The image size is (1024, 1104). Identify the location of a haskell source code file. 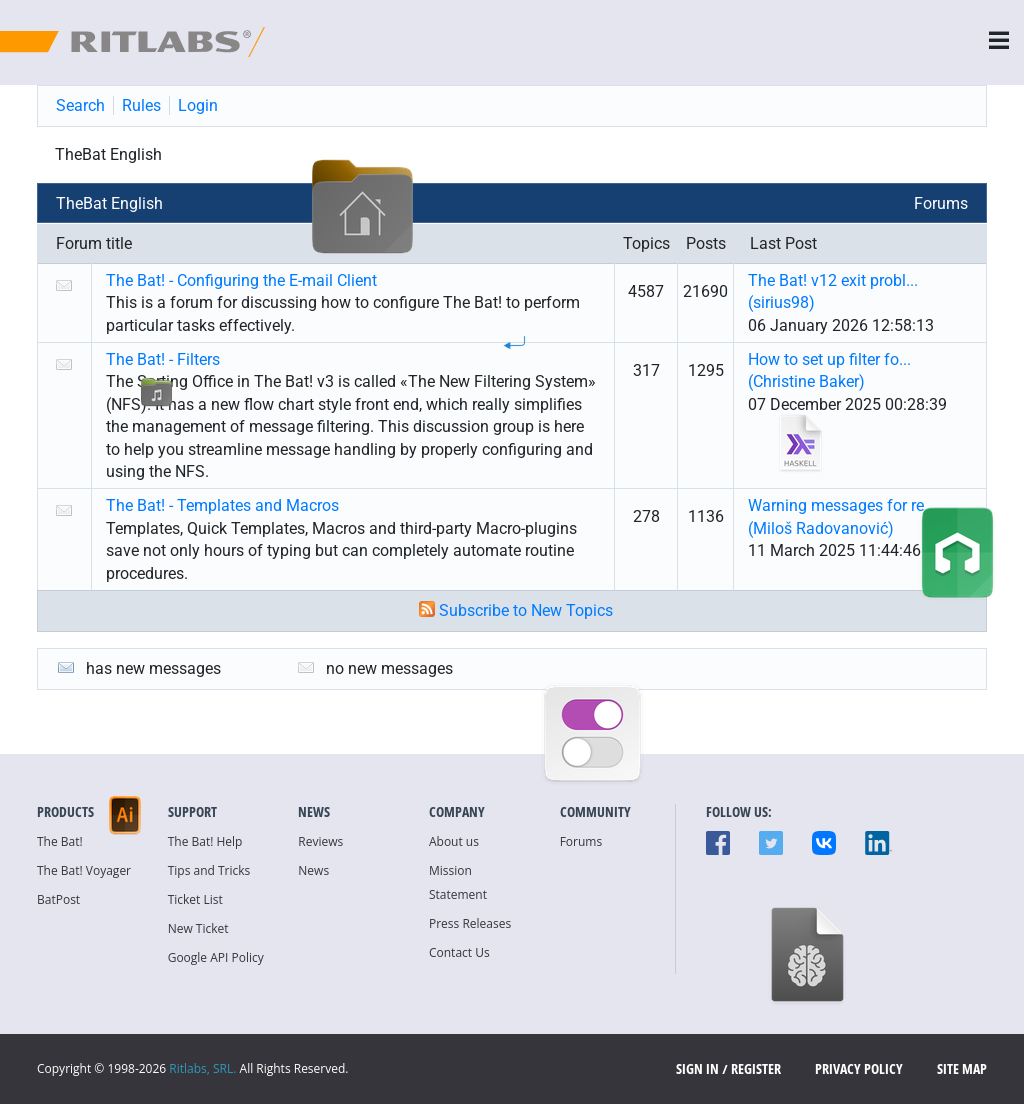
(800, 443).